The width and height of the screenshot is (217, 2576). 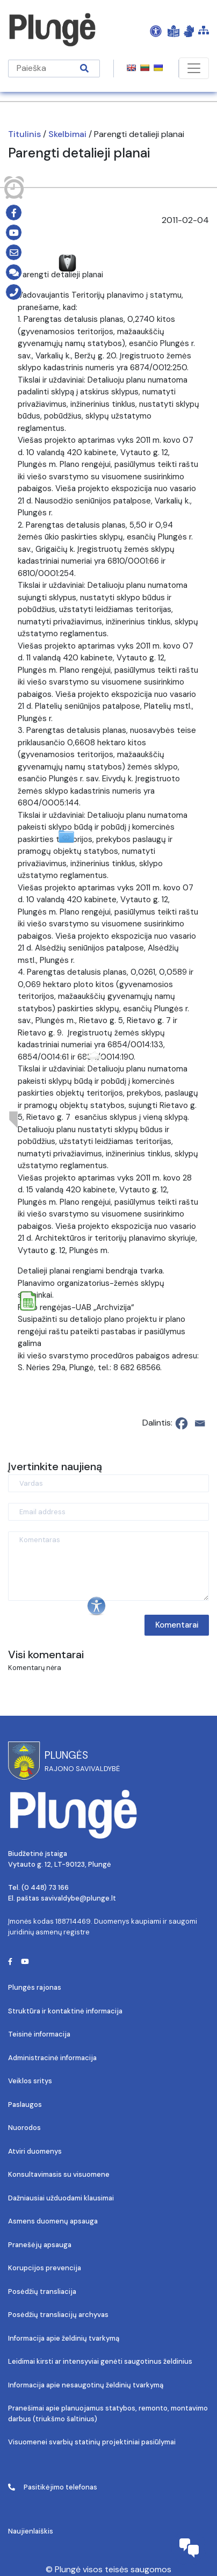 What do you see at coordinates (93, 1056) in the screenshot?
I see `indicates snowy weather conditions` at bounding box center [93, 1056].